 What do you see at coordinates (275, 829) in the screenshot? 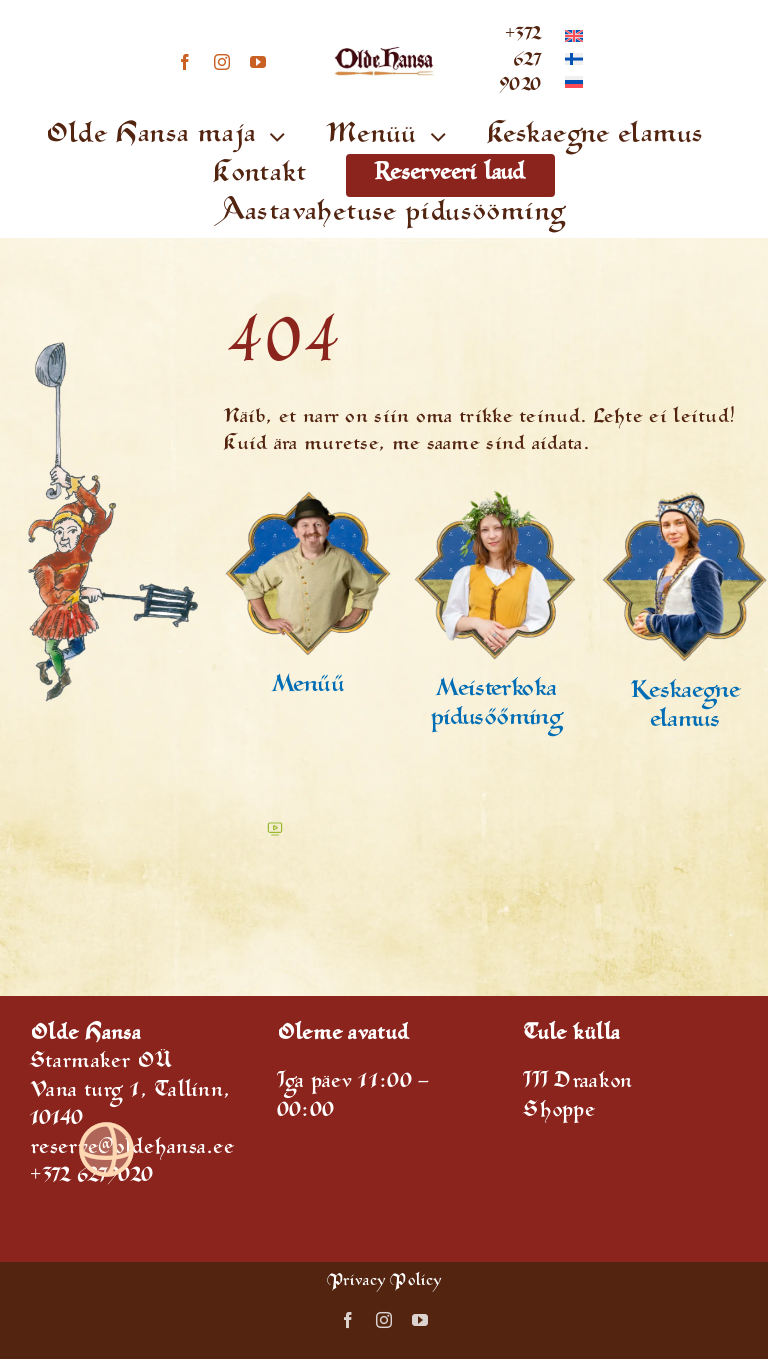
I see `play video or stream content on TV` at bounding box center [275, 829].